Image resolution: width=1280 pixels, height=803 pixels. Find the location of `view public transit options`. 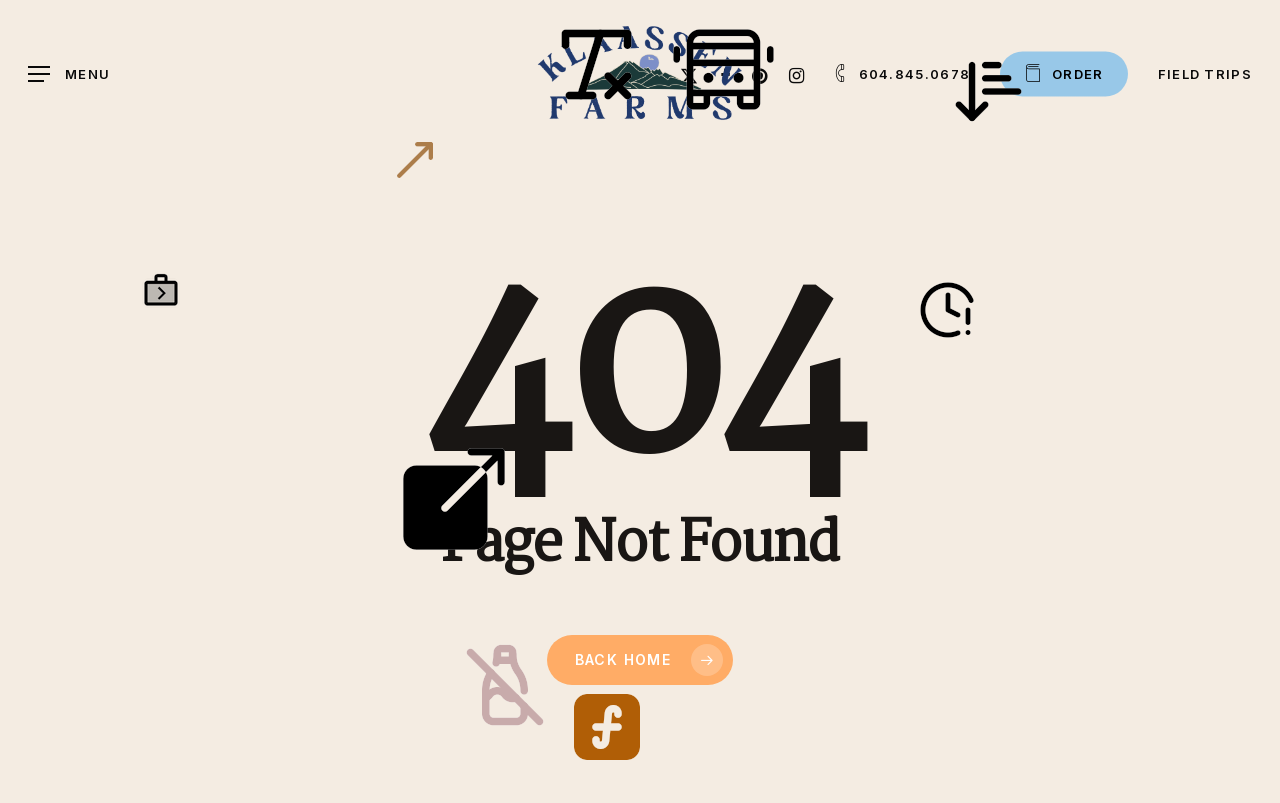

view public transit options is located at coordinates (723, 69).